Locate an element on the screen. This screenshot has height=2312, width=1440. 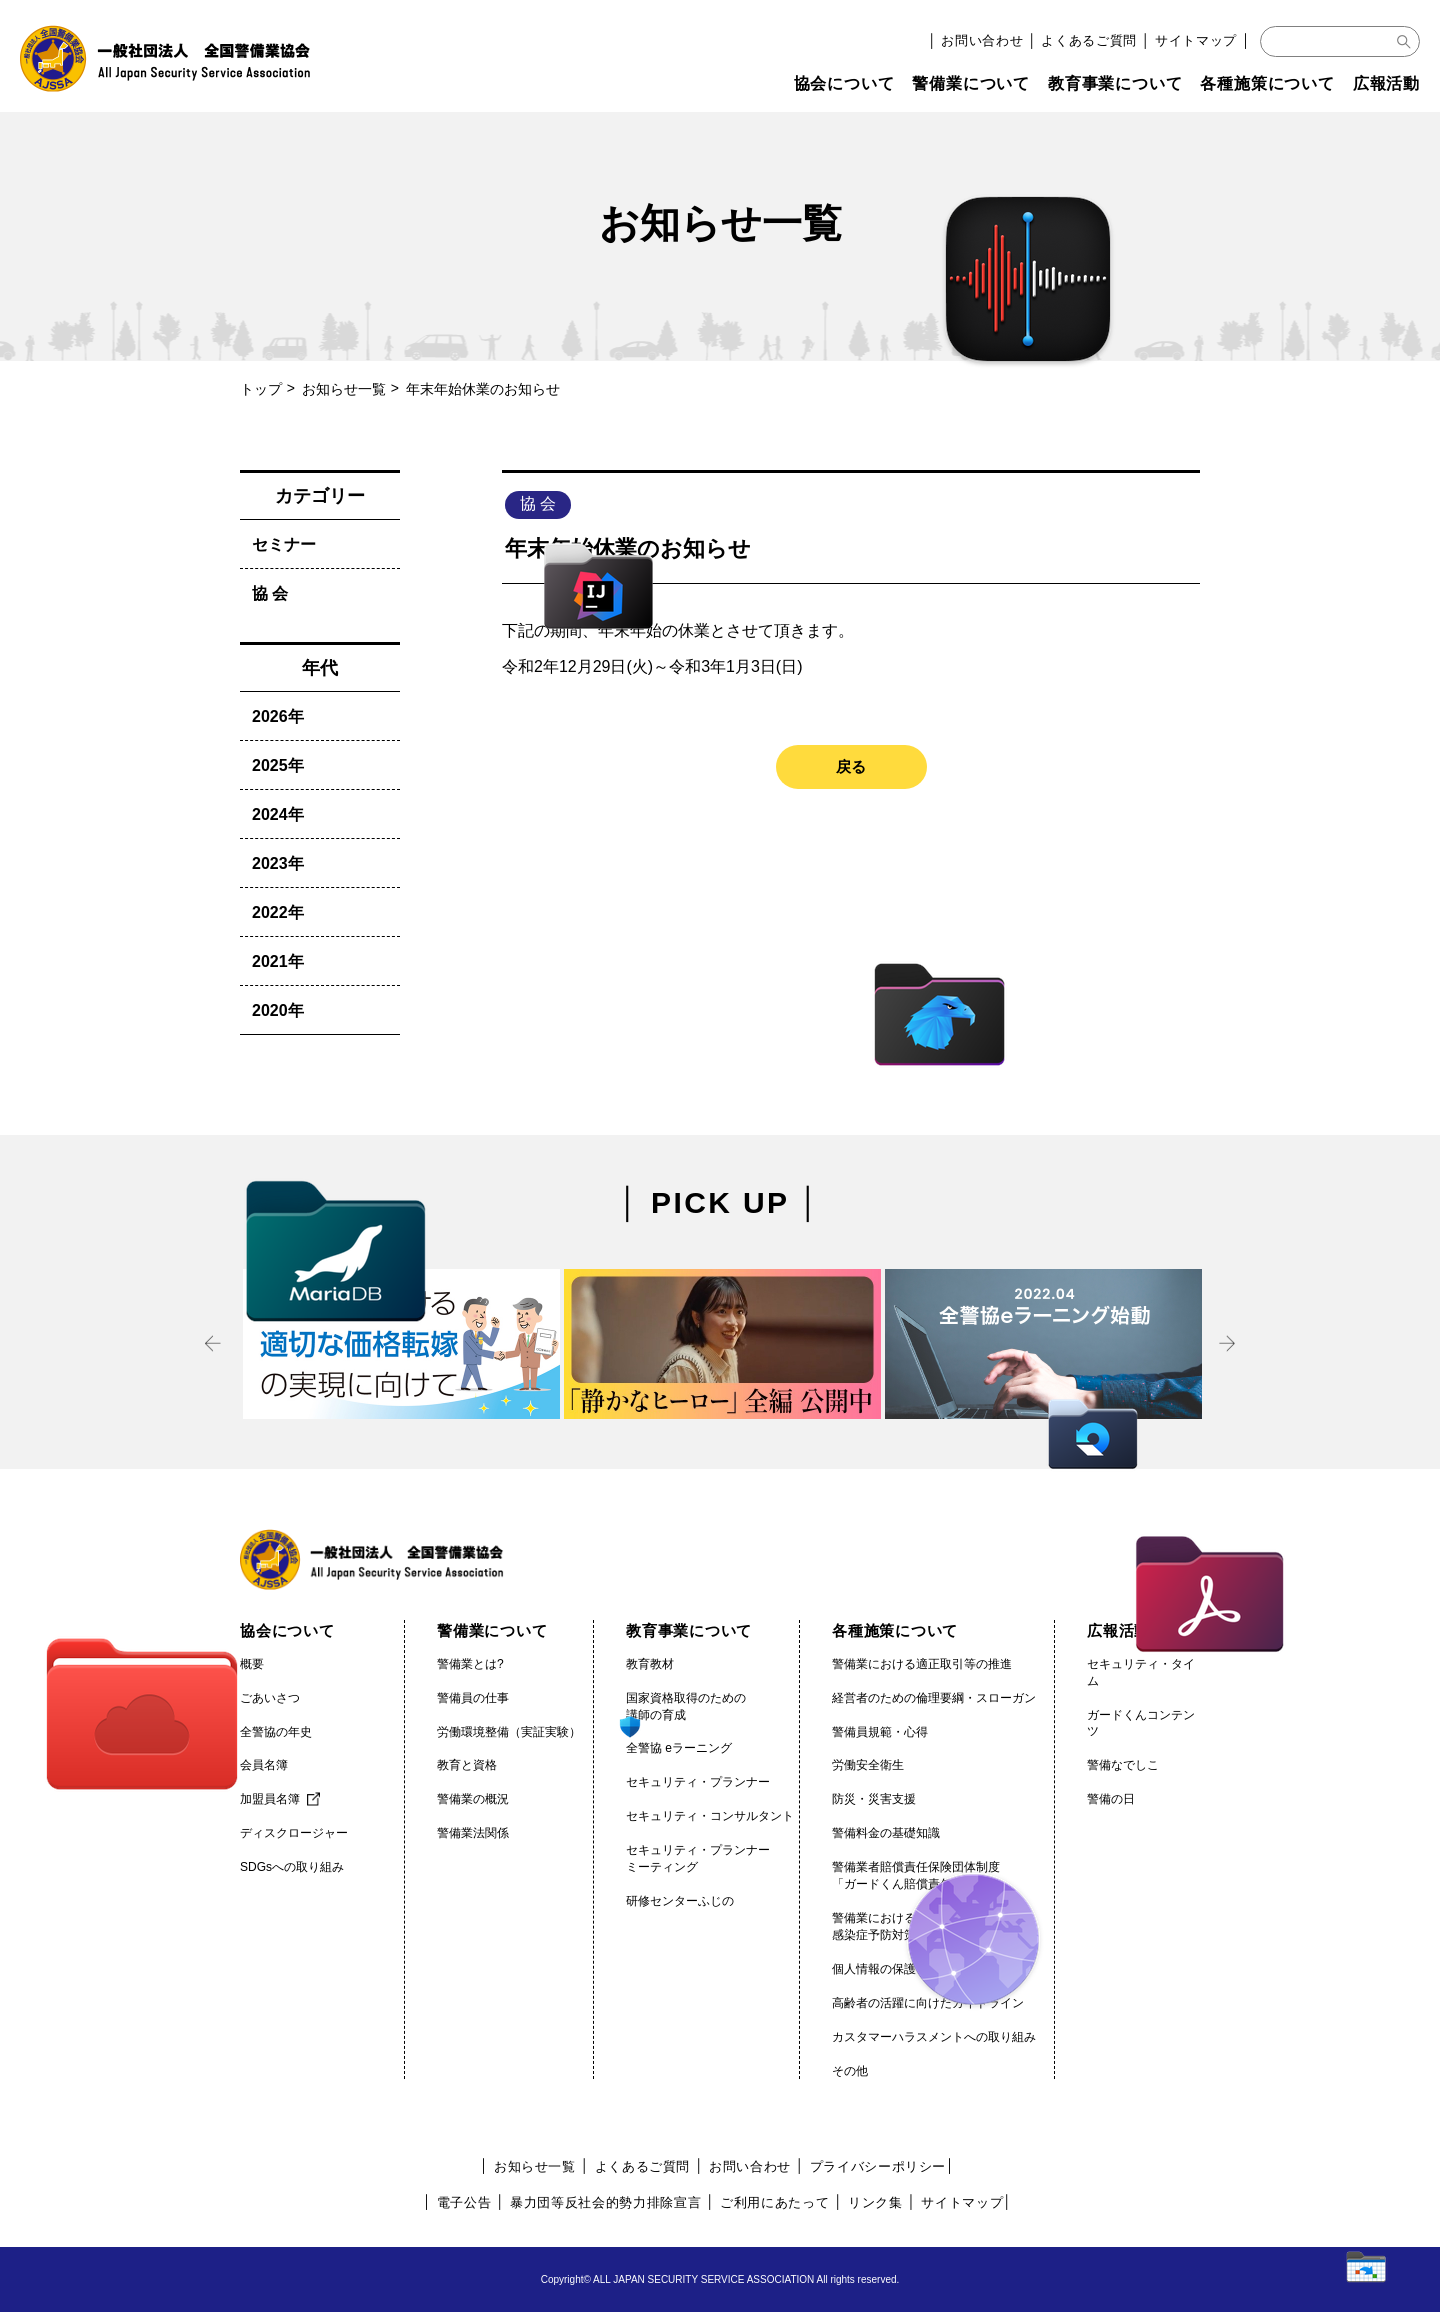
open internet or web browser application is located at coordinates (973, 1939).